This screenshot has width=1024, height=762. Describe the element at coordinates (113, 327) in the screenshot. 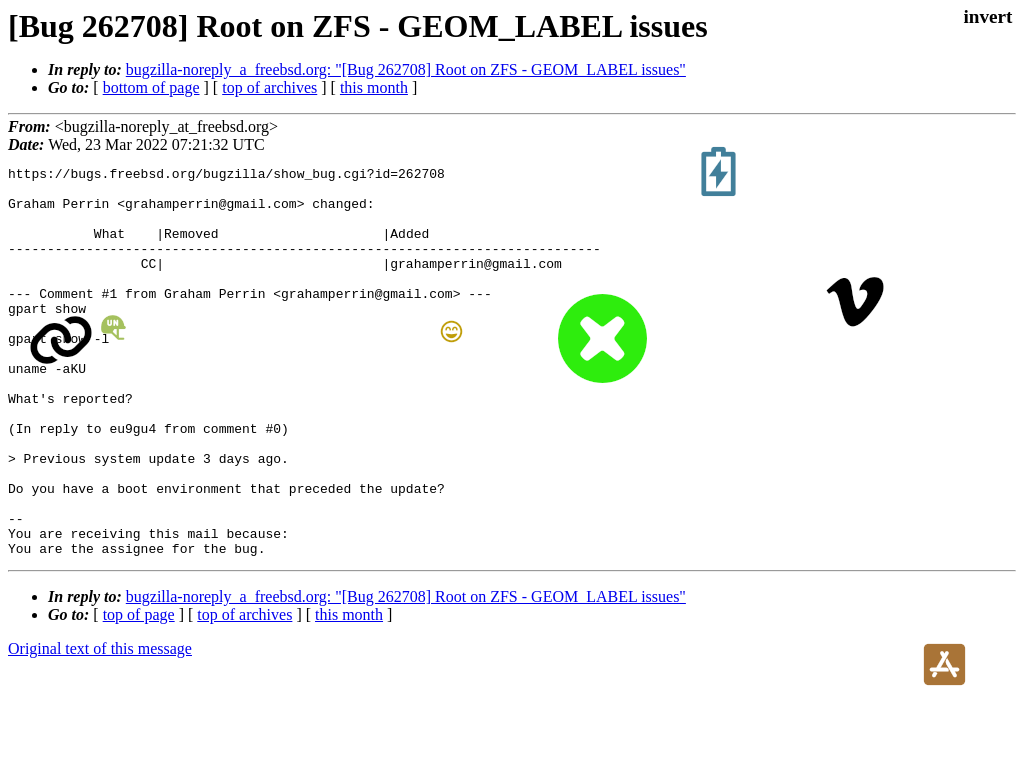

I see `indicates united nations peacekeeping forces` at that location.